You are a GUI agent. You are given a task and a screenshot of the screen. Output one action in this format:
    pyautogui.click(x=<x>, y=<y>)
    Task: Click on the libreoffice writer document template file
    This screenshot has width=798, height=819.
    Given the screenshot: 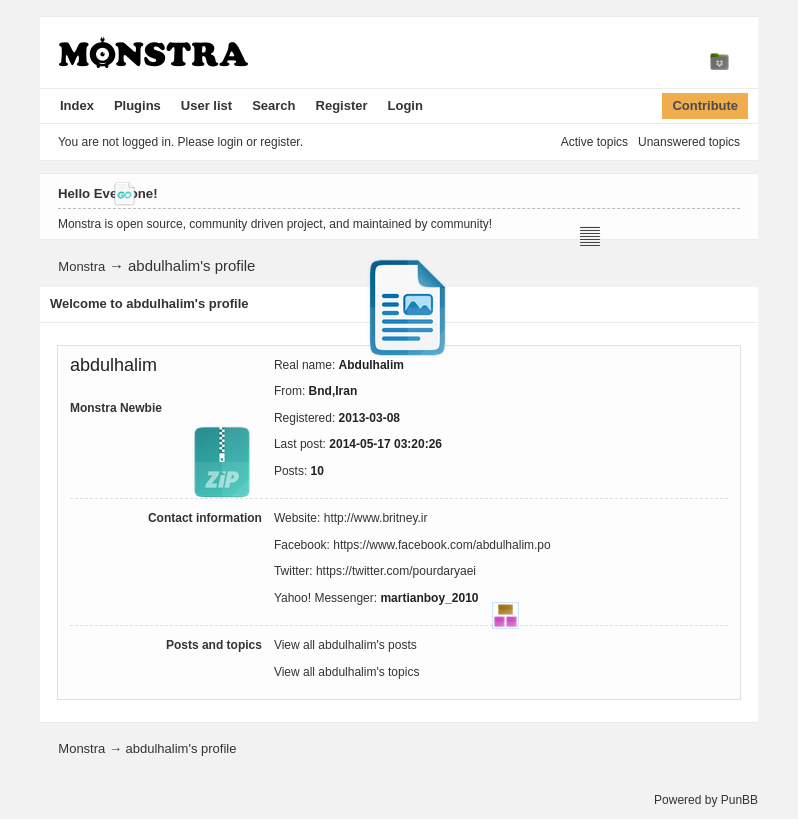 What is the action you would take?
    pyautogui.click(x=407, y=307)
    